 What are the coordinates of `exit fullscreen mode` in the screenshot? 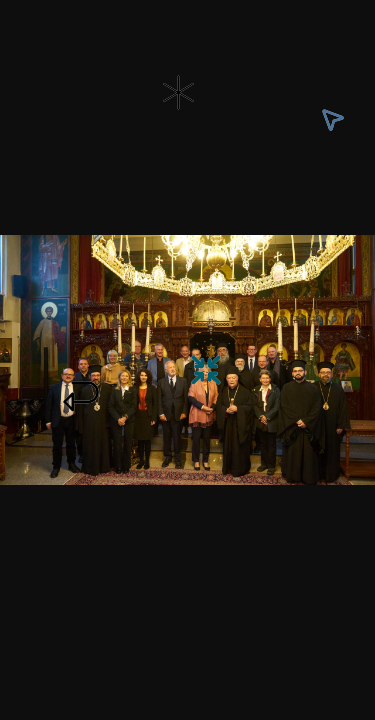 It's located at (206, 370).